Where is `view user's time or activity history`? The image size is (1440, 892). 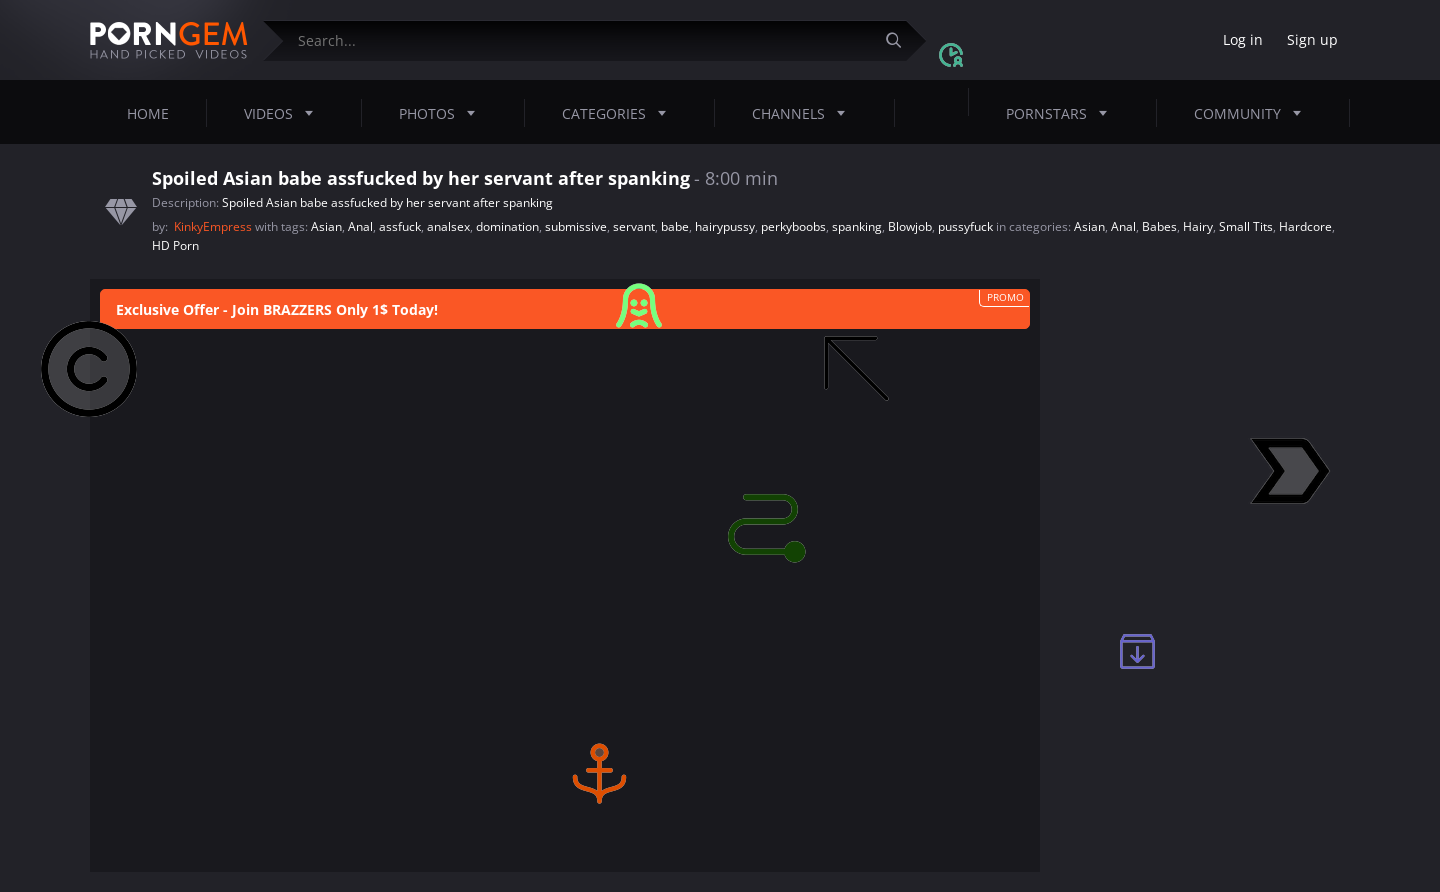 view user's time or activity history is located at coordinates (951, 55).